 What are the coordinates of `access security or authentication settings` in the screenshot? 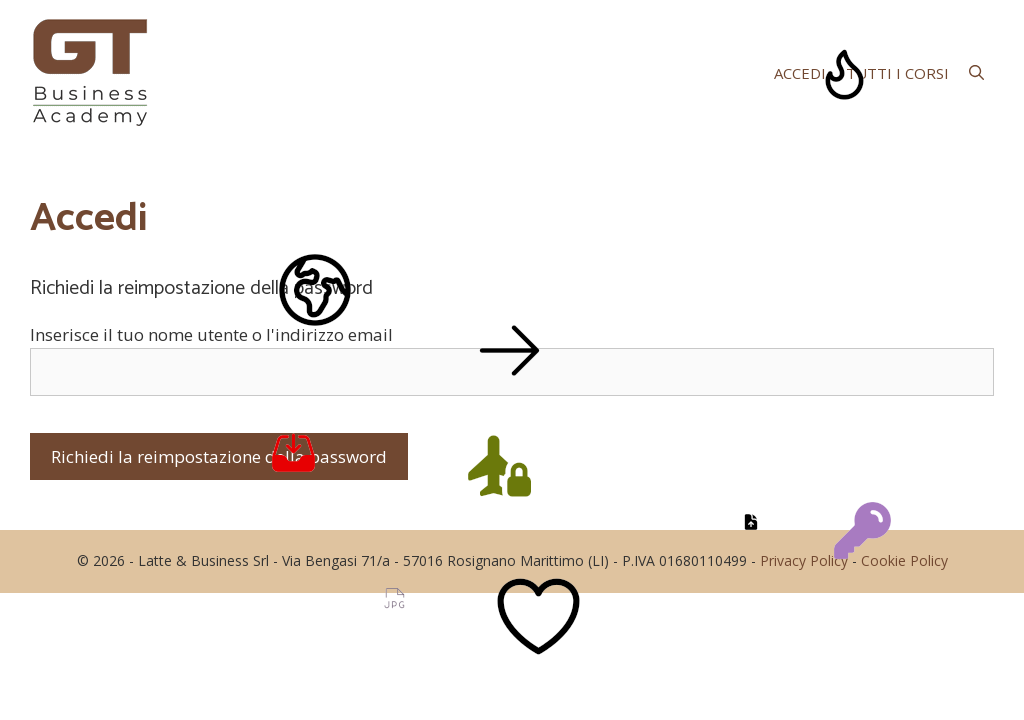 It's located at (862, 530).